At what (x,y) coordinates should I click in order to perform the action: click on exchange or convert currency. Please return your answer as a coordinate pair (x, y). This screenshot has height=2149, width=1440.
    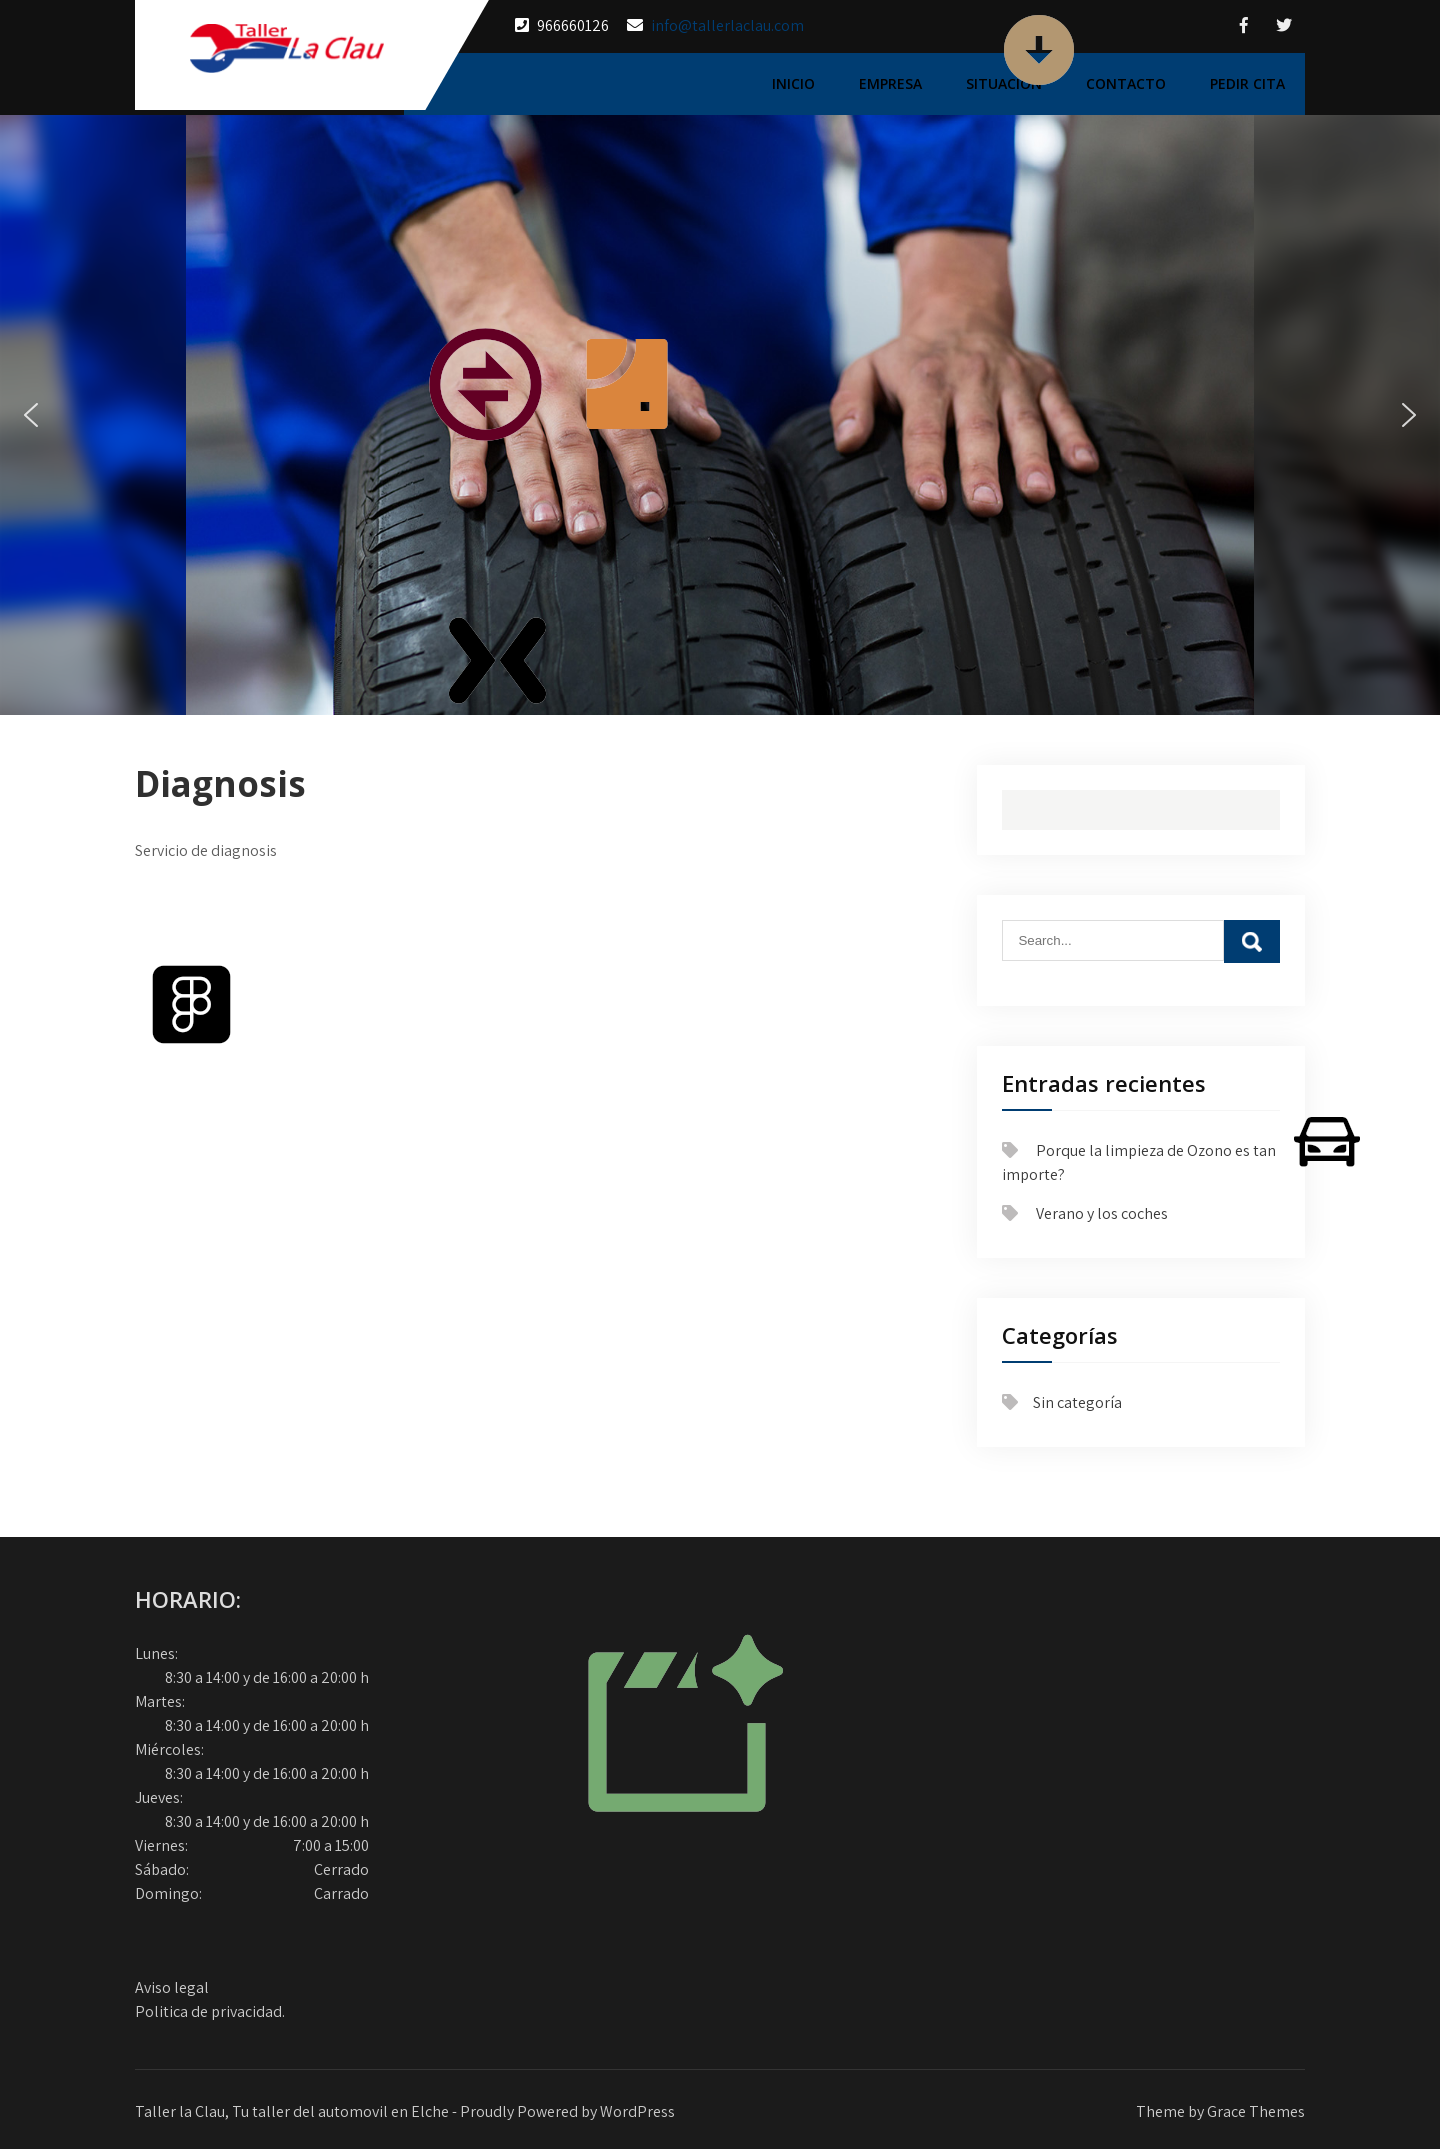
    Looking at the image, I should click on (485, 384).